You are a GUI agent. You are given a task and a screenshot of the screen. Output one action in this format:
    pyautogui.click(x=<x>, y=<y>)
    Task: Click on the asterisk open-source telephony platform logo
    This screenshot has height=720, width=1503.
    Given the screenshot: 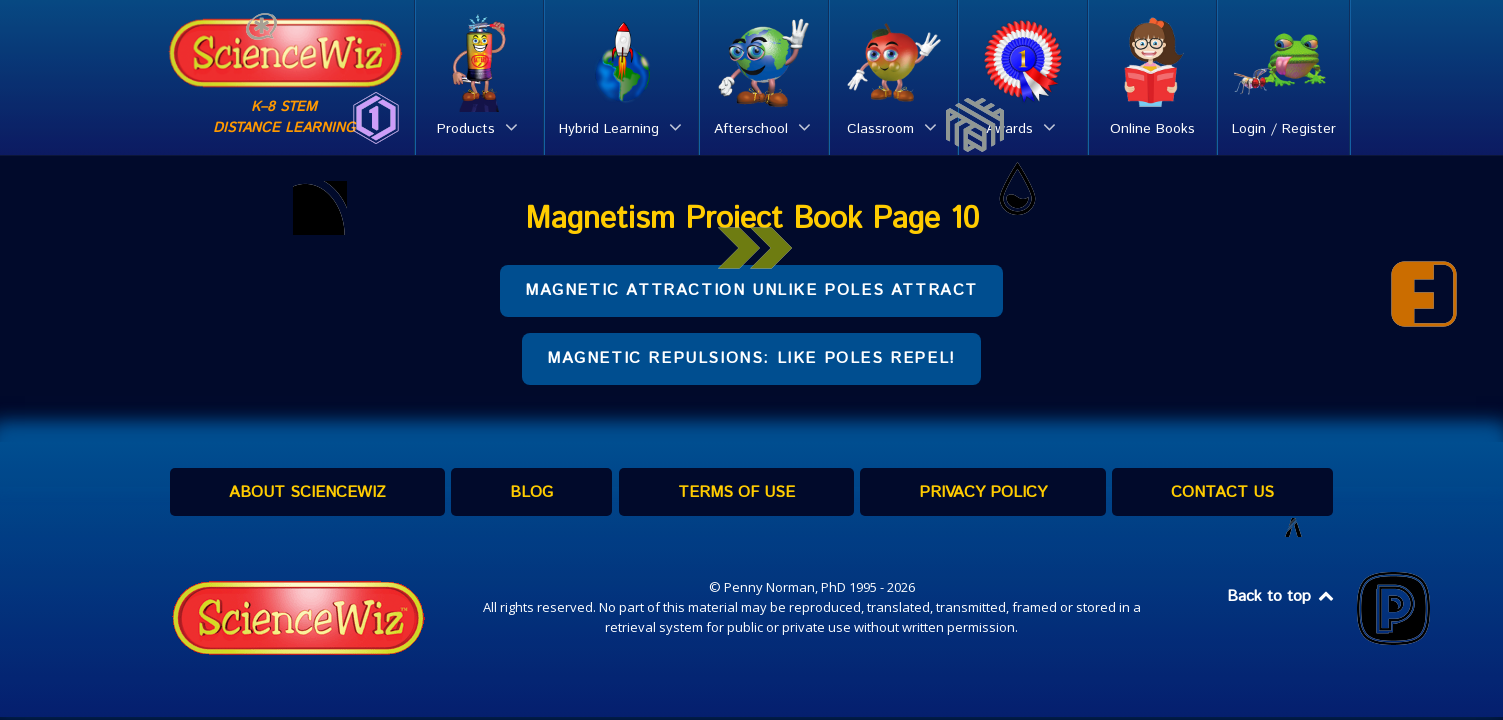 What is the action you would take?
    pyautogui.click(x=261, y=26)
    